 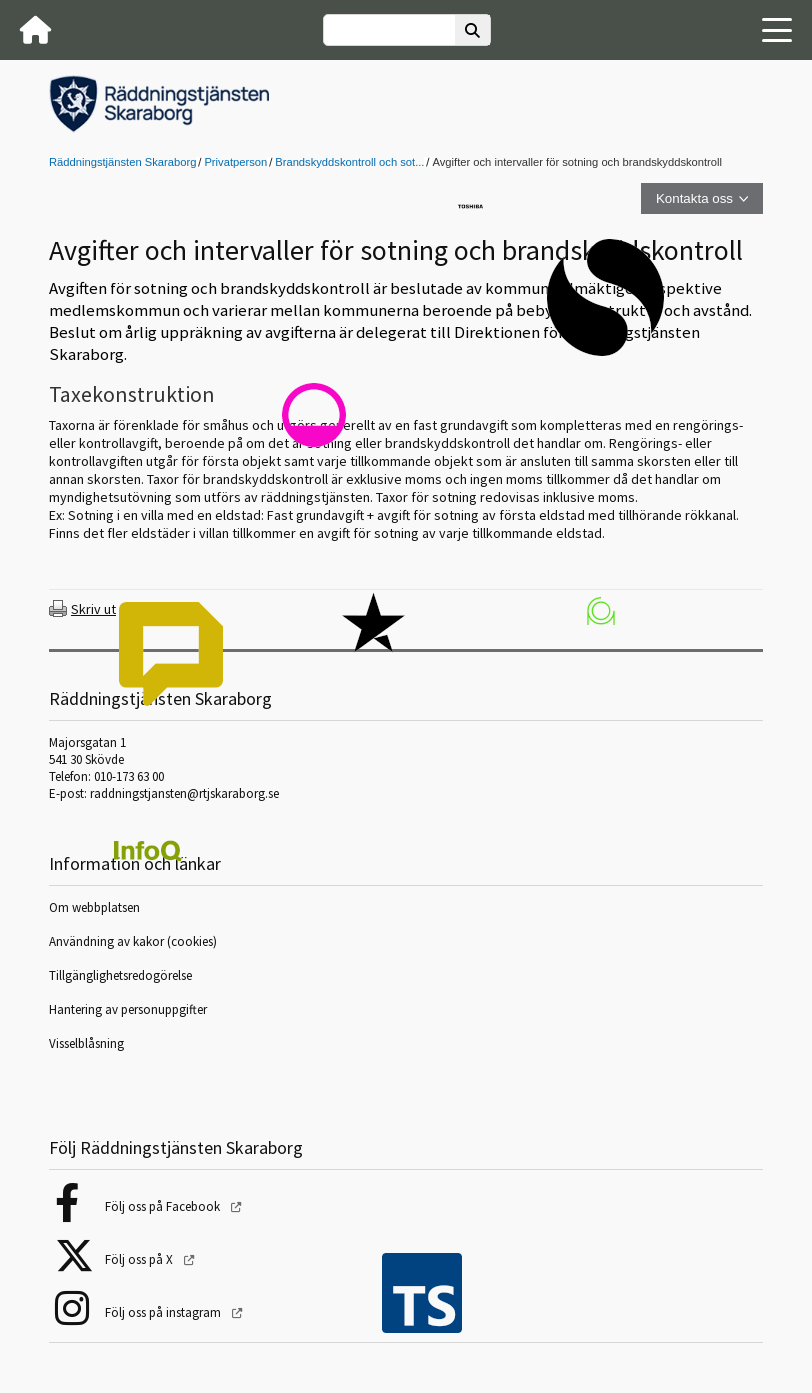 What do you see at coordinates (470, 206) in the screenshot?
I see `Toshiba brand logo` at bounding box center [470, 206].